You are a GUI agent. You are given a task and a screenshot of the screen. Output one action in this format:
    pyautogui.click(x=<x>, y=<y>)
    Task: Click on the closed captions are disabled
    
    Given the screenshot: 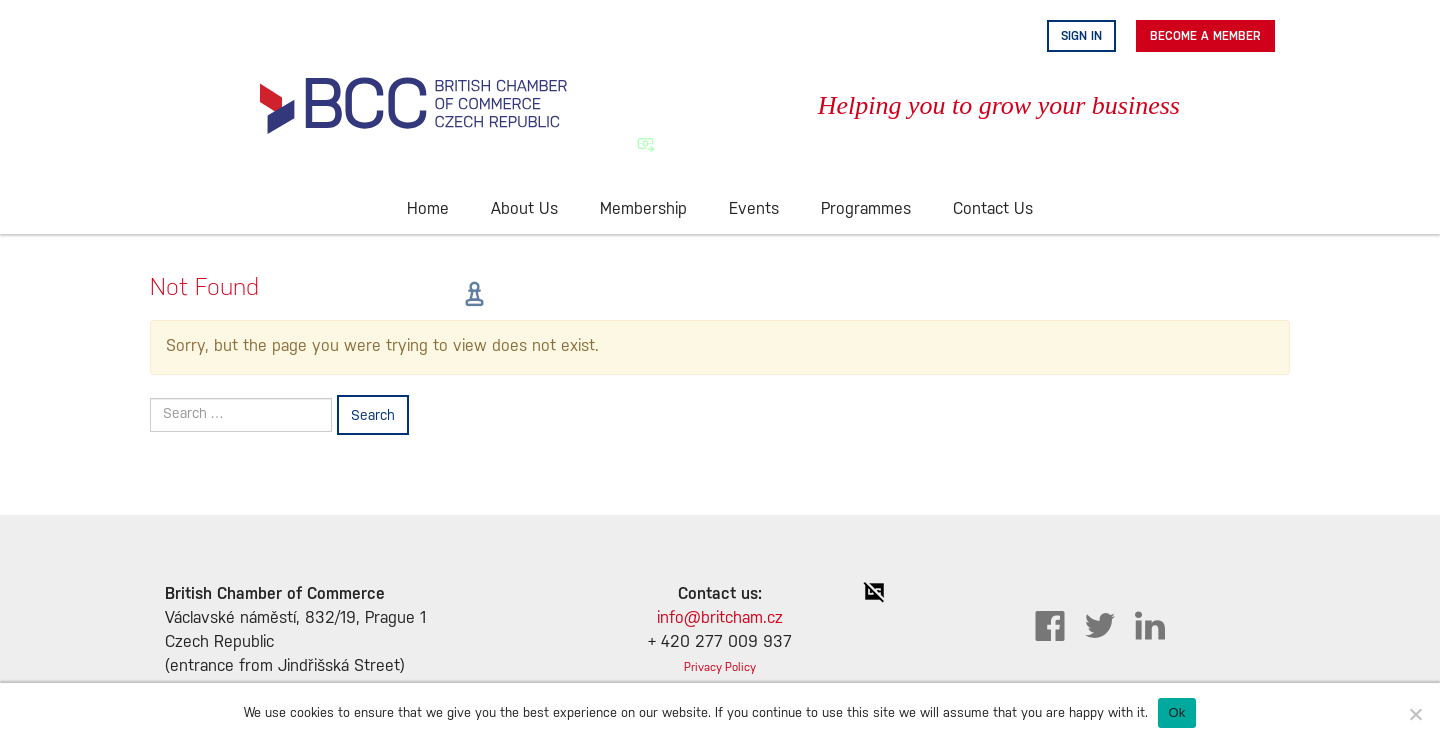 What is the action you would take?
    pyautogui.click(x=874, y=591)
    